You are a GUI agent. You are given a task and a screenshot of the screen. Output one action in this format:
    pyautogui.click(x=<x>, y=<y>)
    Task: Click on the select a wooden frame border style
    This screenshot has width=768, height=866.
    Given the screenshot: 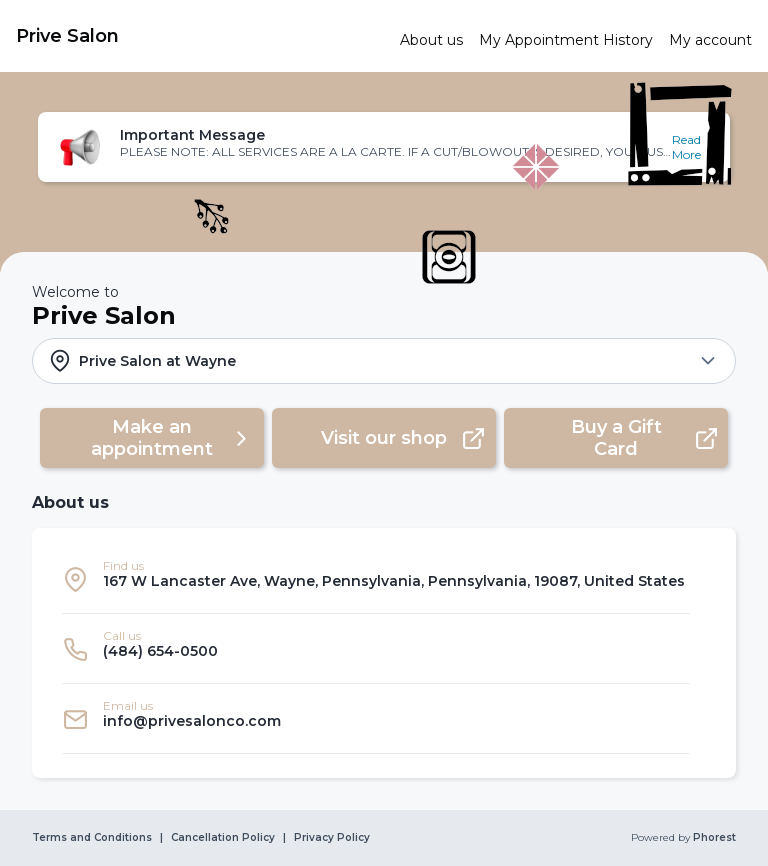 What is the action you would take?
    pyautogui.click(x=680, y=135)
    